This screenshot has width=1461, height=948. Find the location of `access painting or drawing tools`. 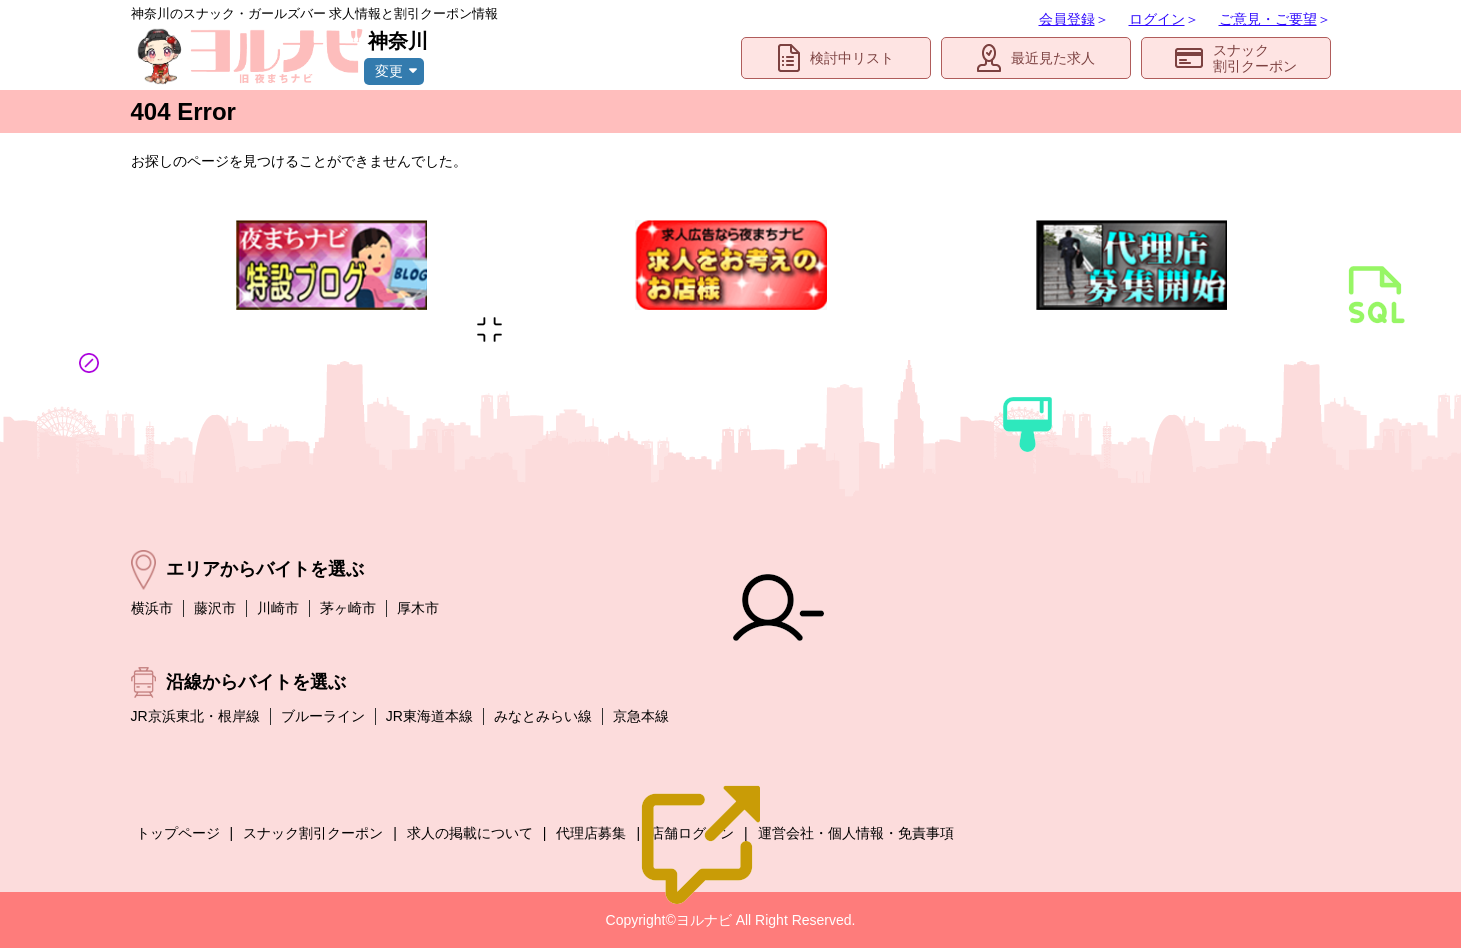

access painting or drawing tools is located at coordinates (1027, 423).